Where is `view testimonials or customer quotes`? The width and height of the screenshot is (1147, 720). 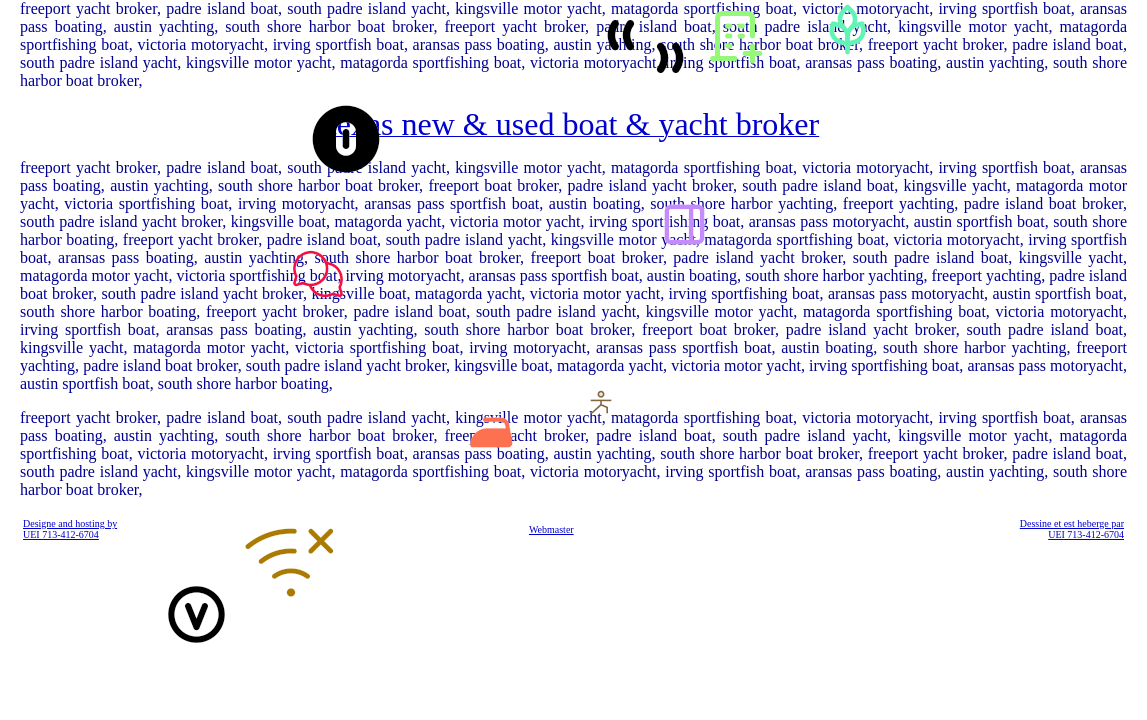 view testimonials or customer quotes is located at coordinates (645, 46).